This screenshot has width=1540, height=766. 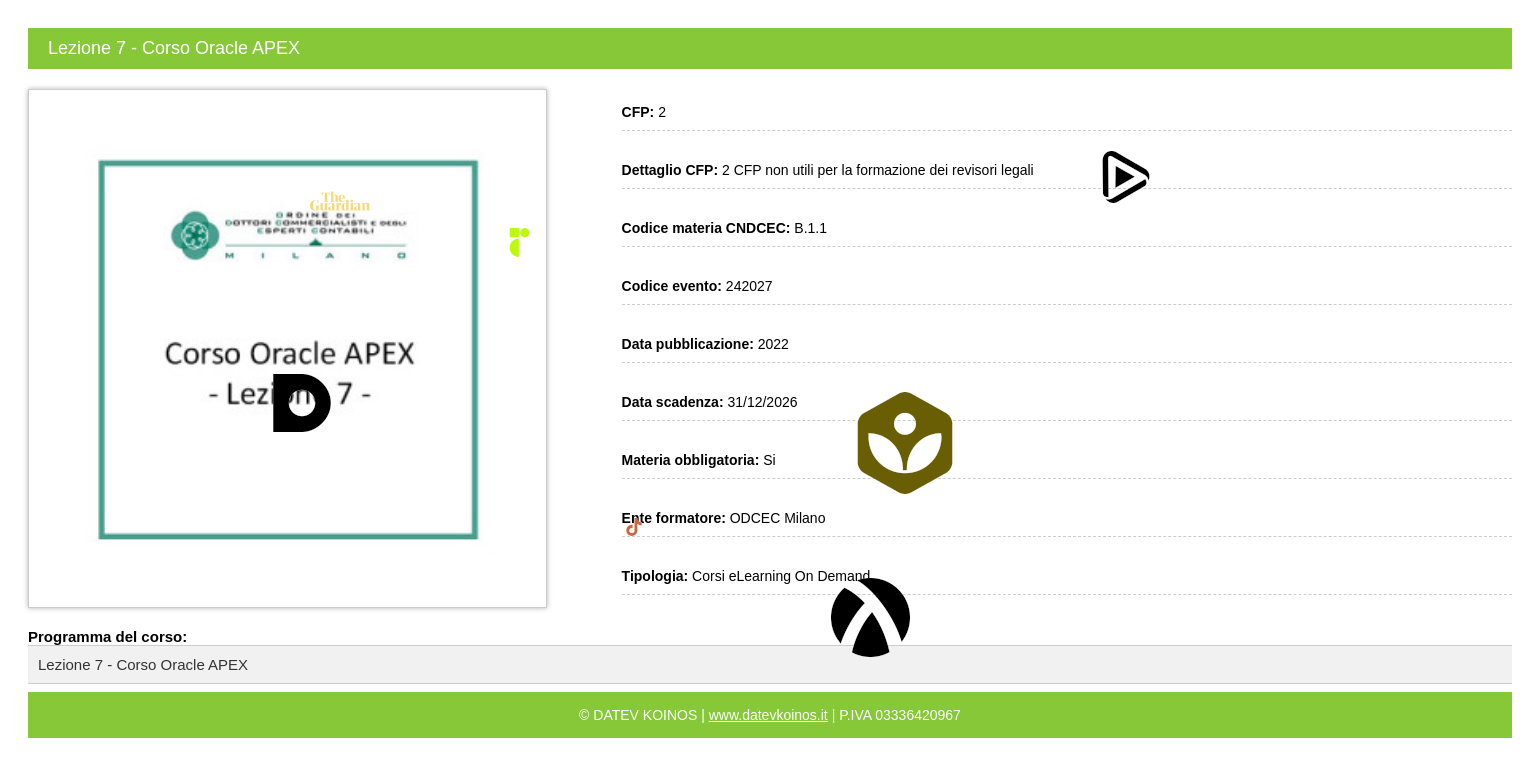 What do you see at coordinates (340, 201) in the screenshot?
I see `open The Guardian news app` at bounding box center [340, 201].